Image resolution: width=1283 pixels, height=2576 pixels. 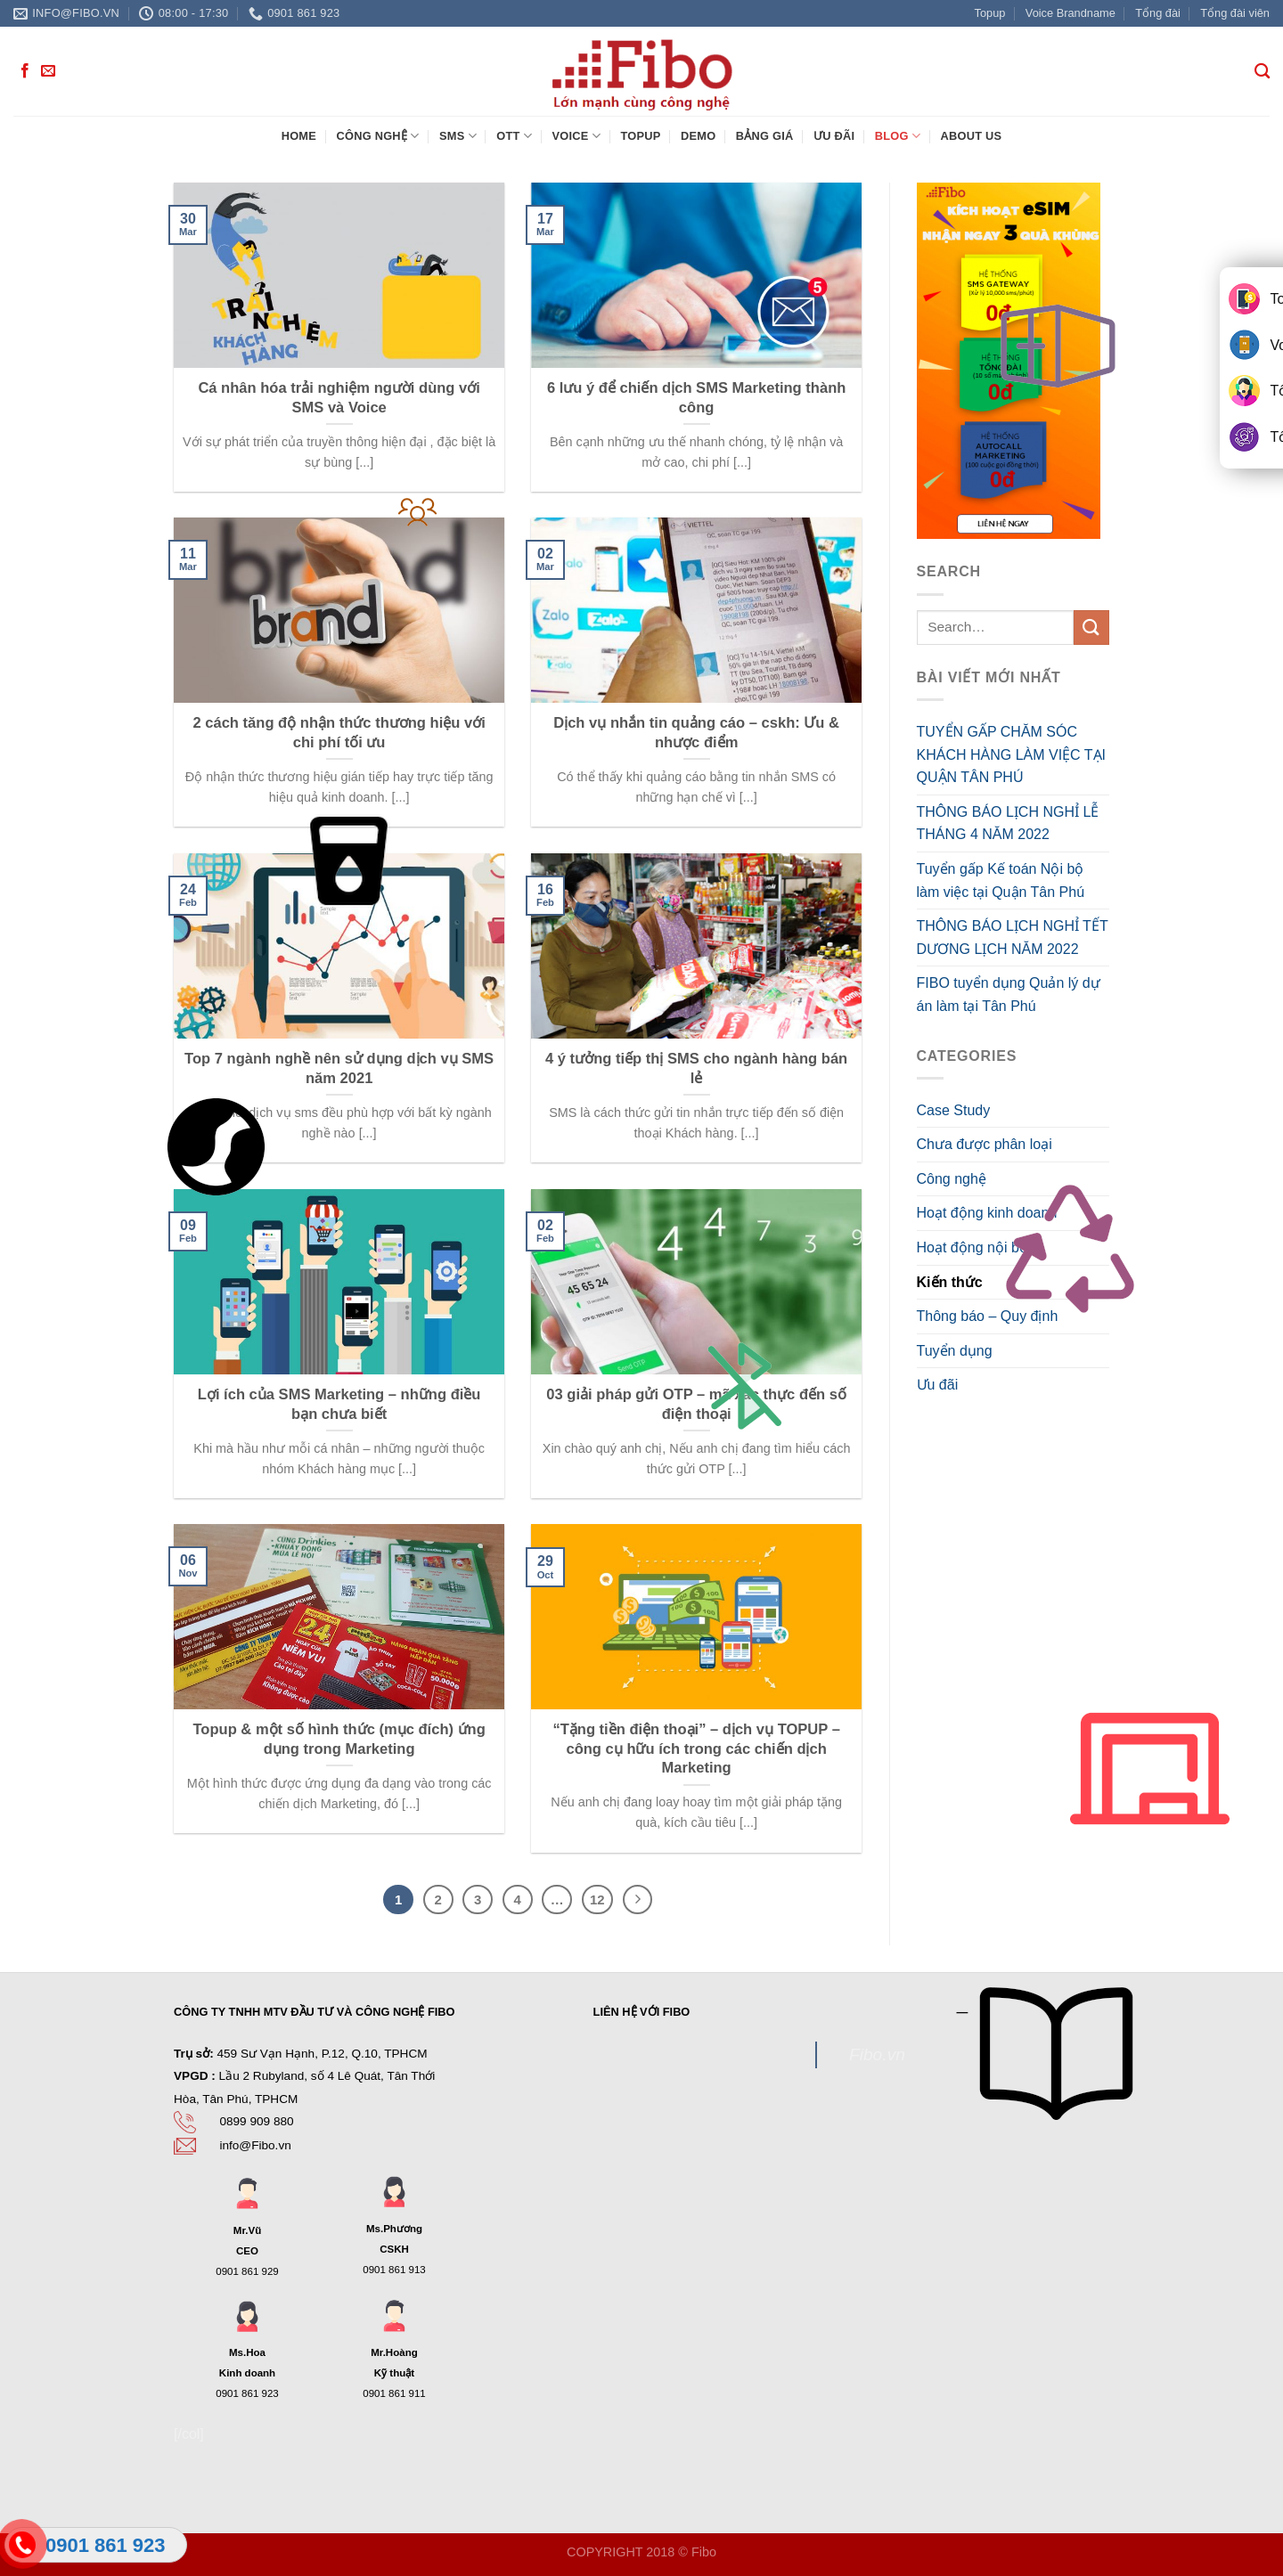 What do you see at coordinates (741, 1386) in the screenshot?
I see `bluetooth is disabled or turned off` at bounding box center [741, 1386].